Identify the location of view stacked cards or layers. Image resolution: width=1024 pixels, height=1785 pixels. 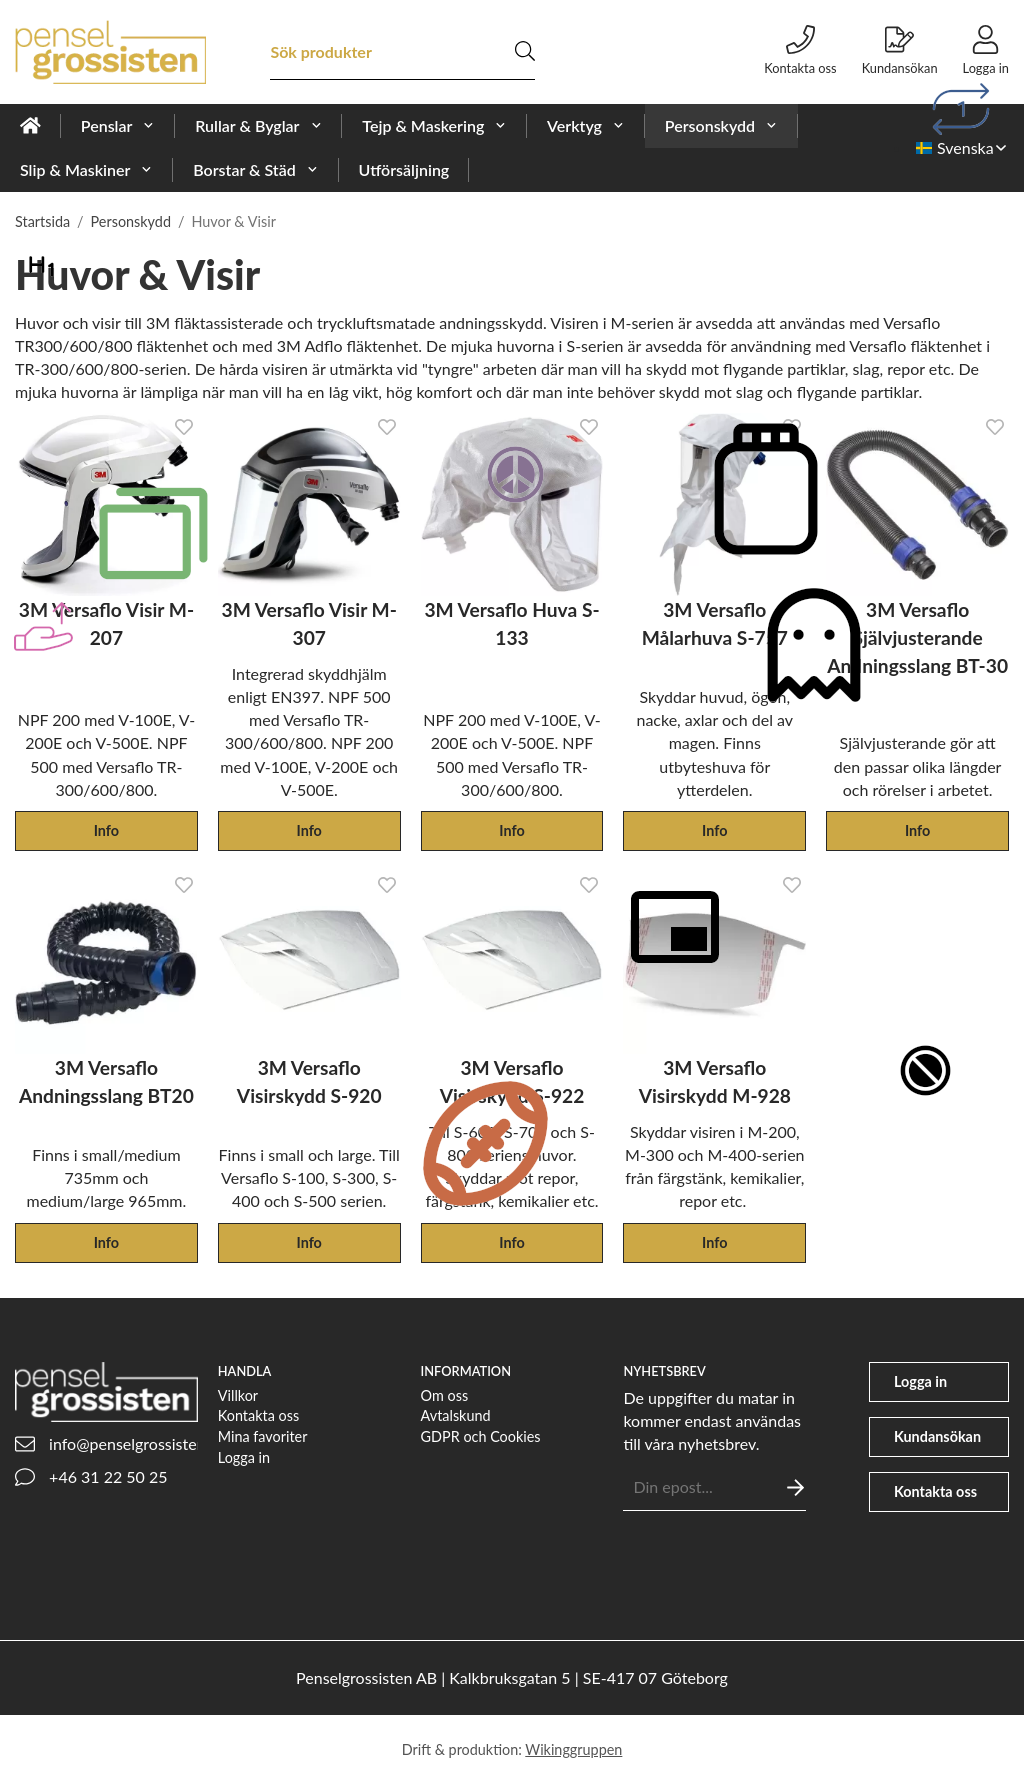
(153, 533).